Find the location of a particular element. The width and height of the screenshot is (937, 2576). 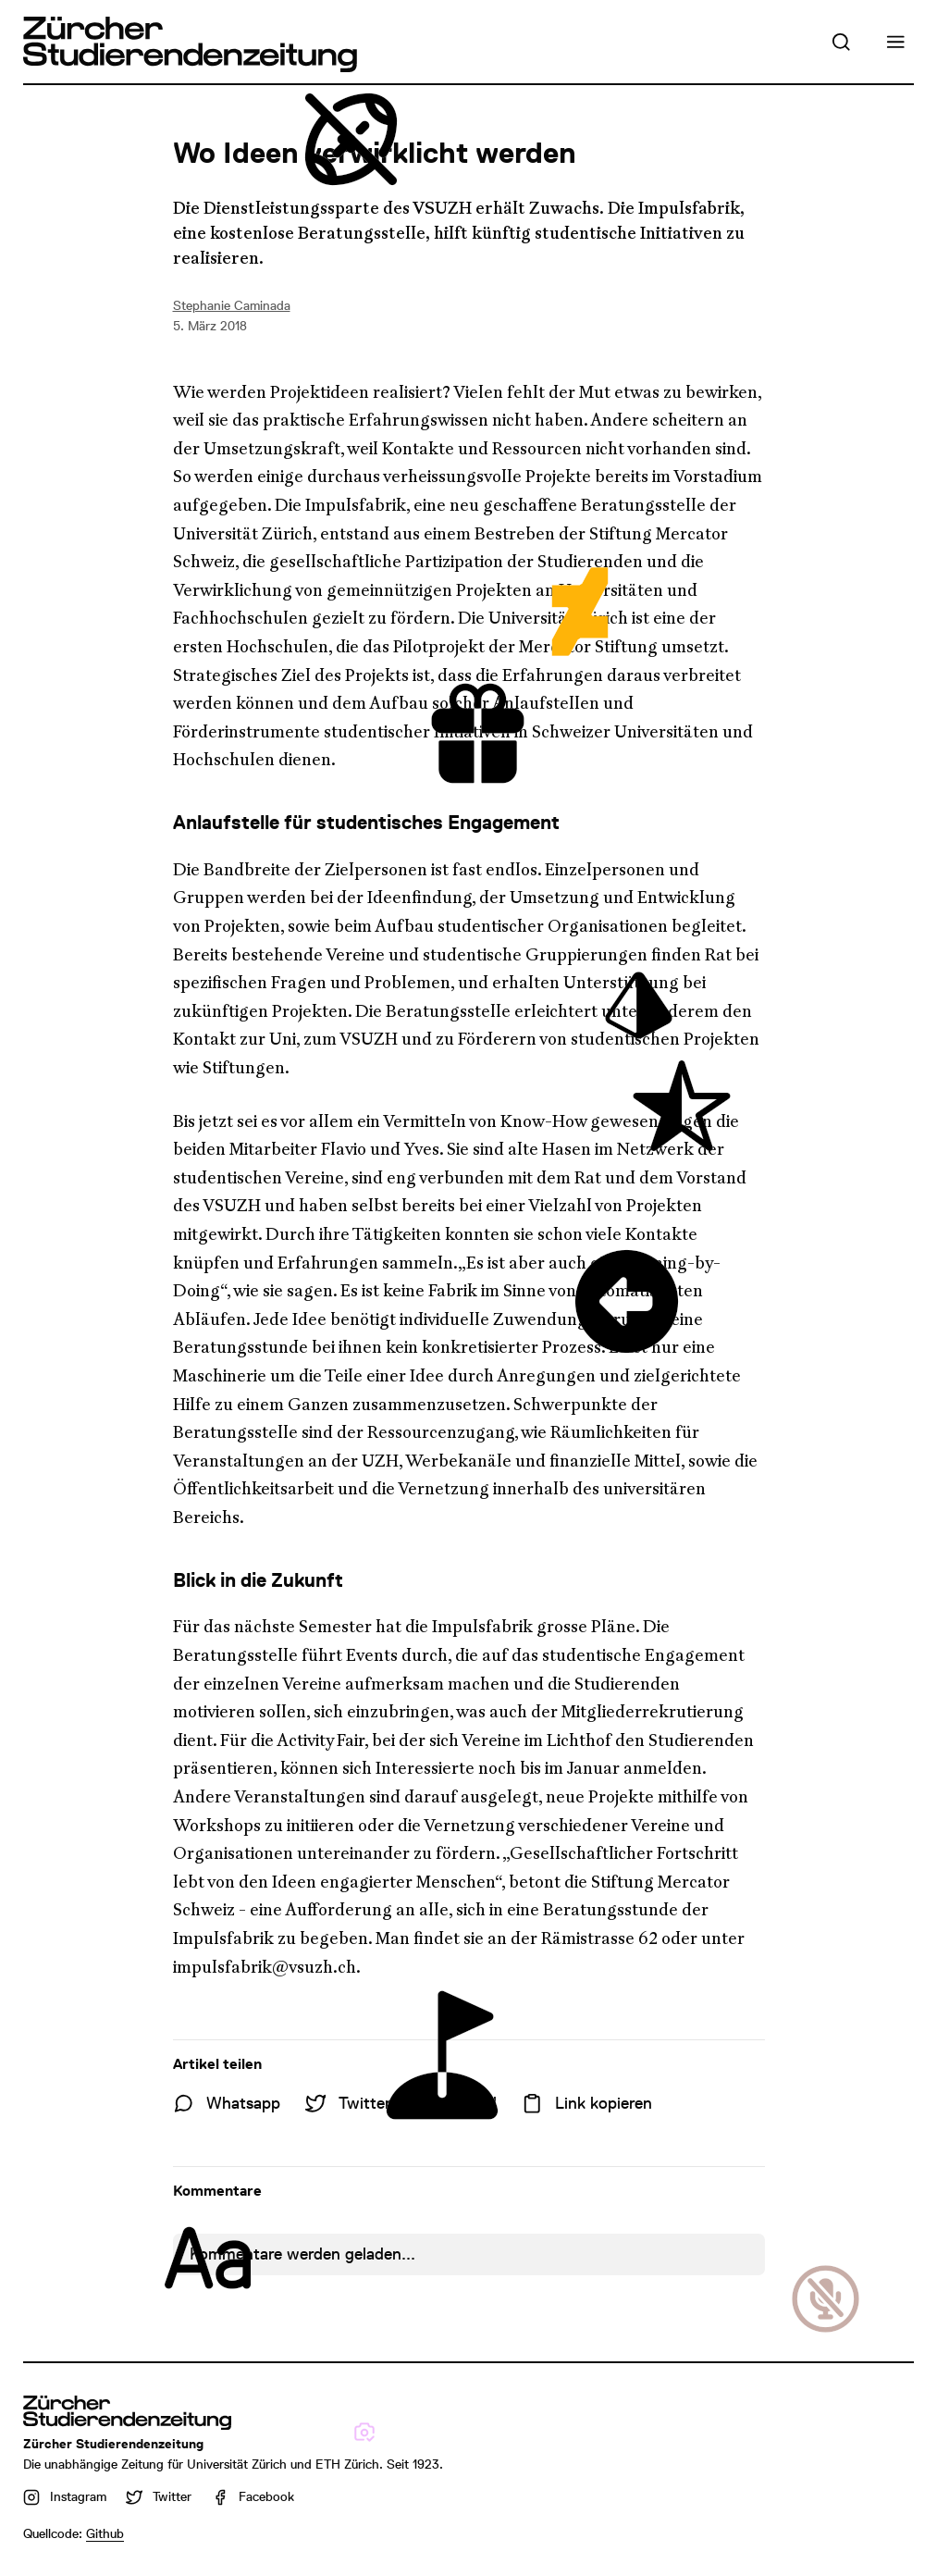

view or redeem a gift is located at coordinates (477, 733).